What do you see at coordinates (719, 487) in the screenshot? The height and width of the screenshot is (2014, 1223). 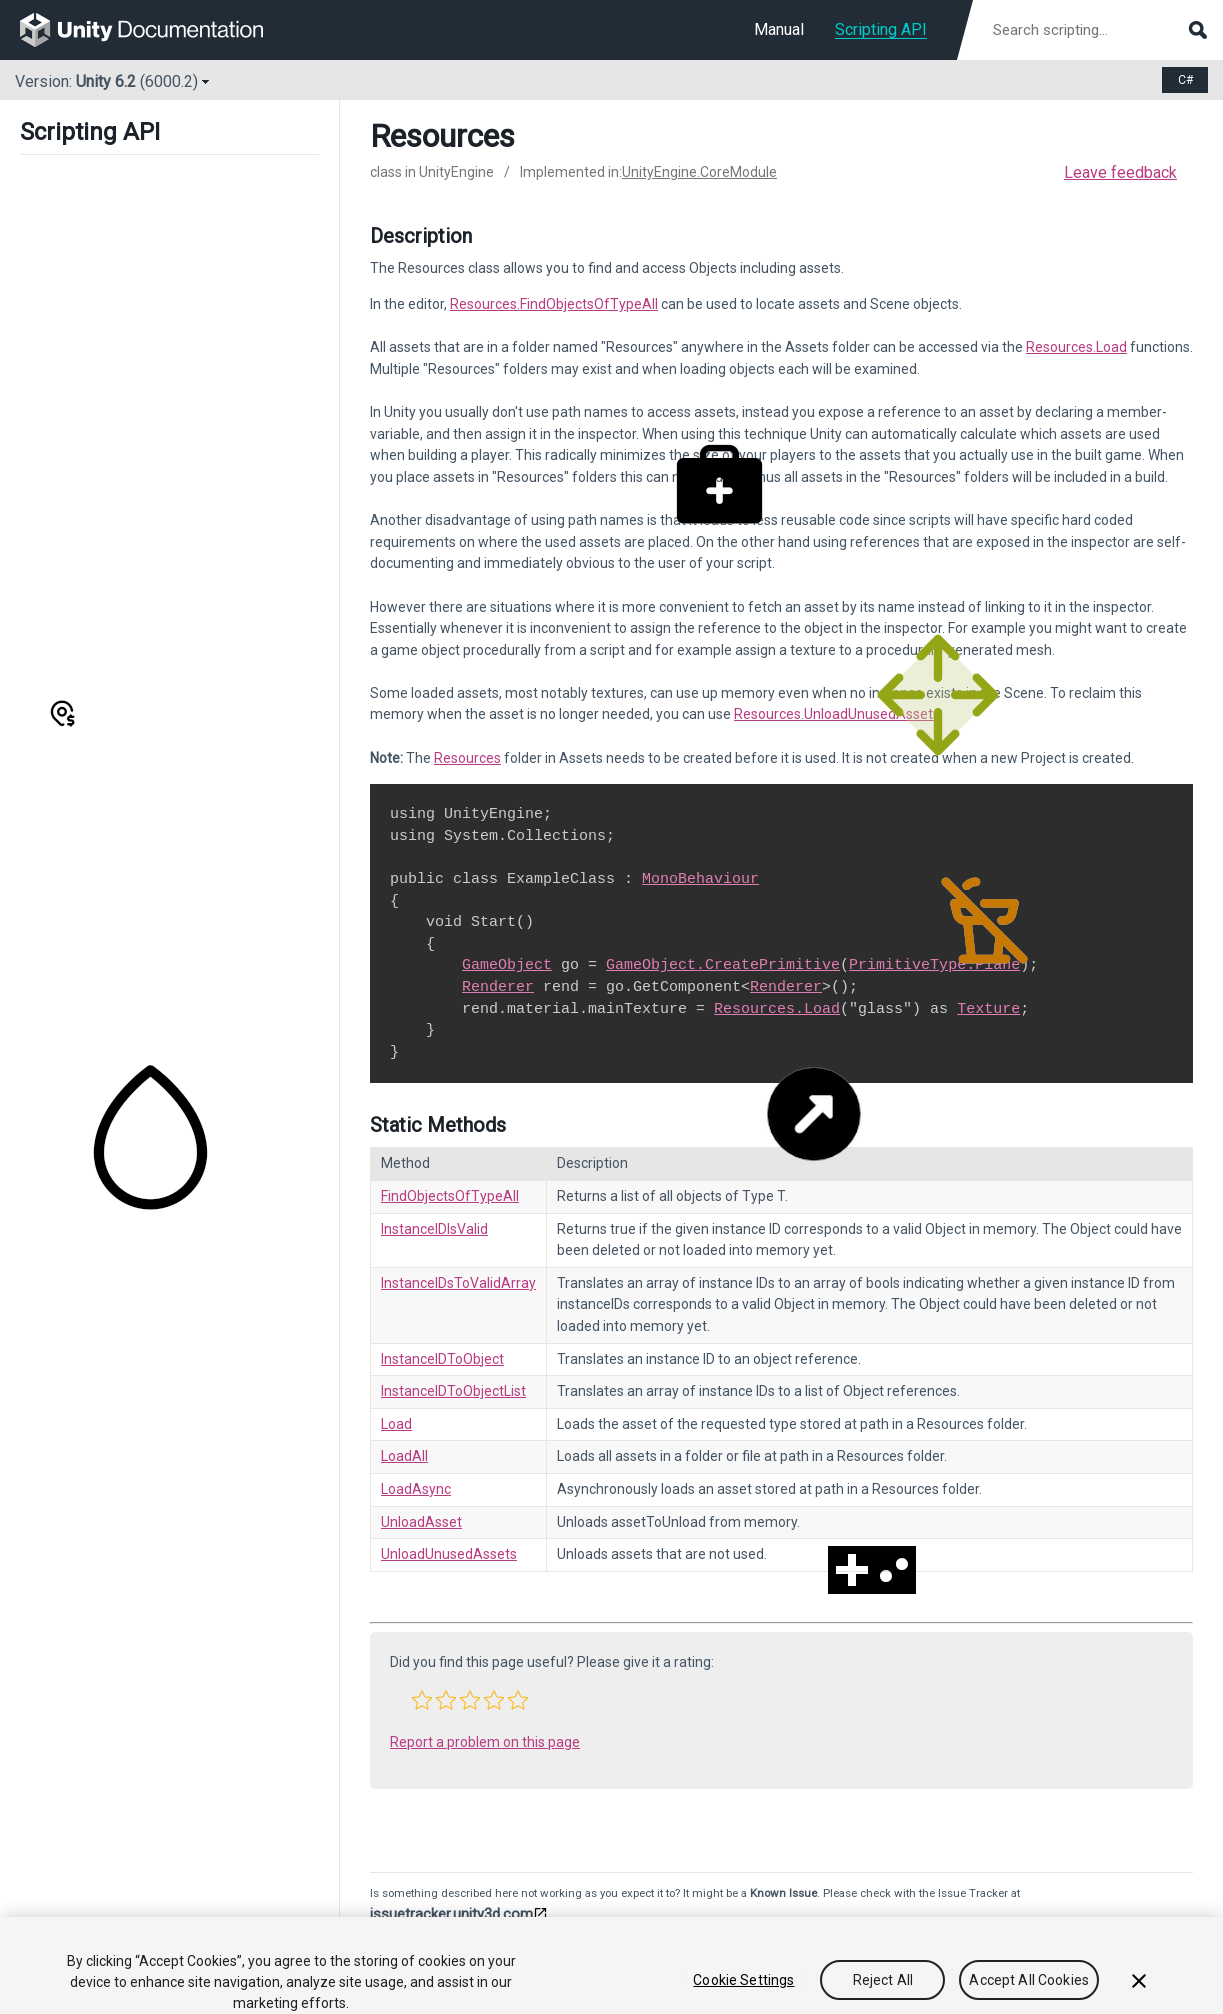 I see `access medical or health resources` at bounding box center [719, 487].